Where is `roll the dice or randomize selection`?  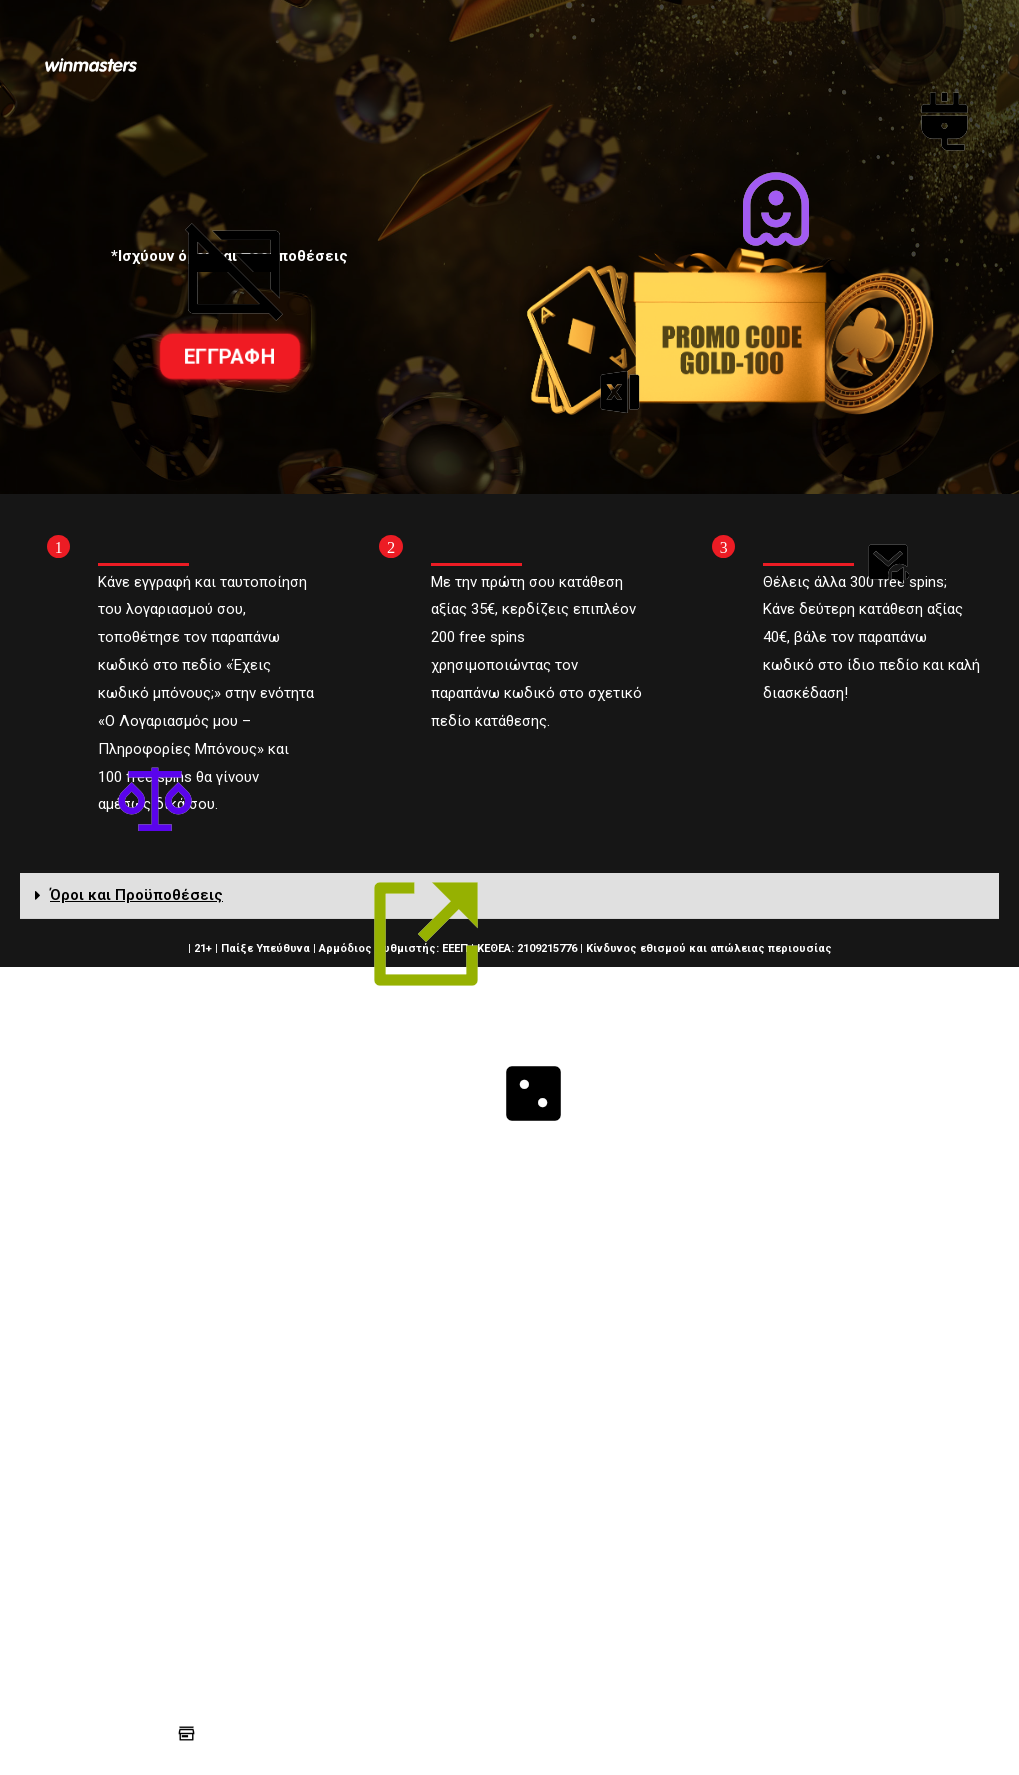
roll the dice or randomize selection is located at coordinates (533, 1093).